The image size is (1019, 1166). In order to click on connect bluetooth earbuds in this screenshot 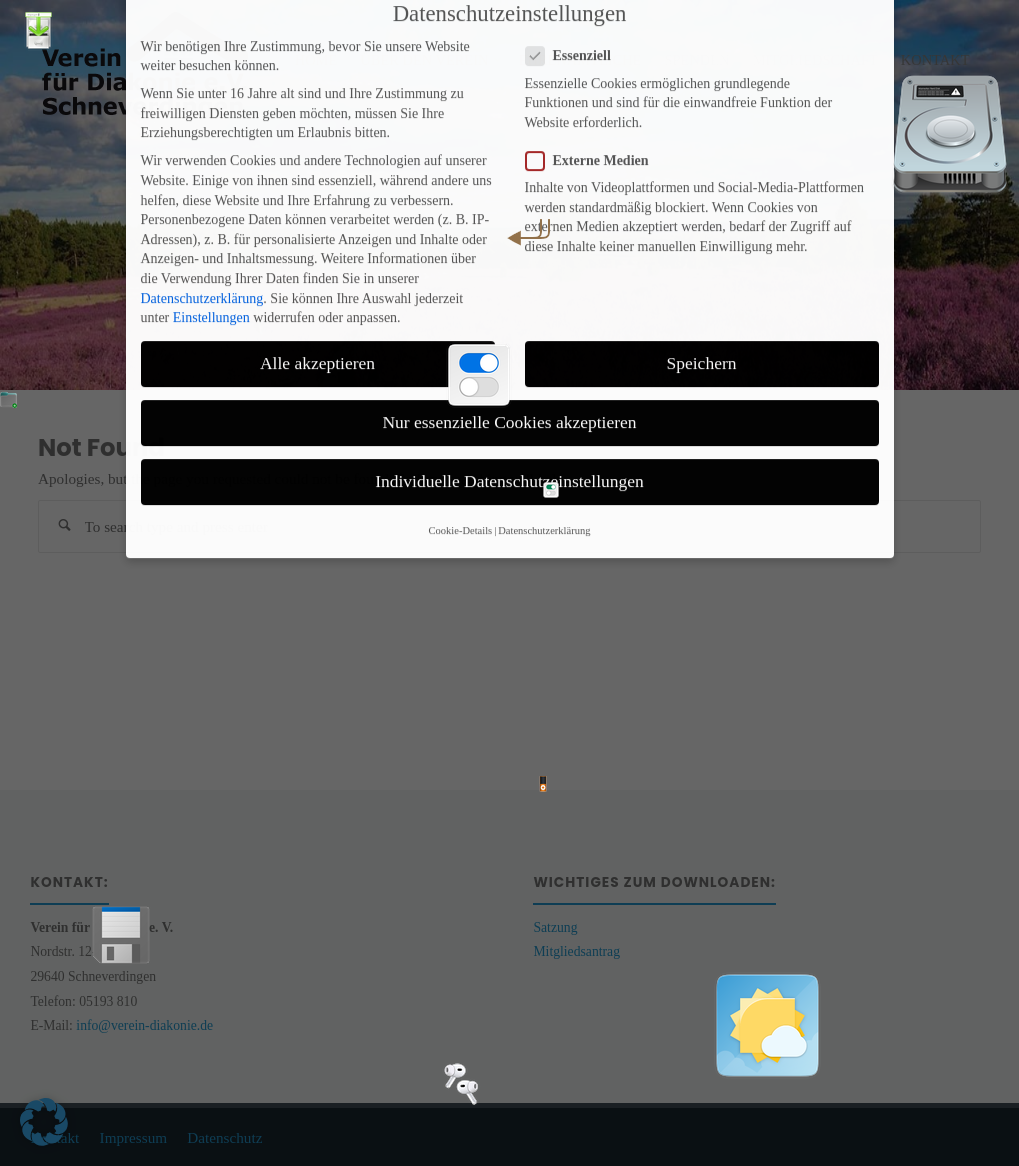, I will do `click(461, 1084)`.